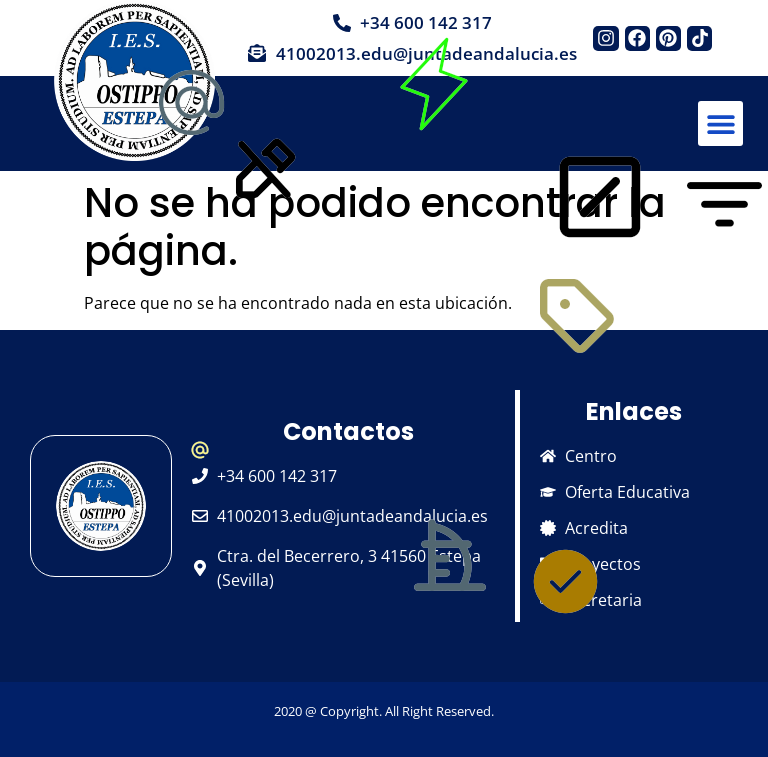  Describe the element at coordinates (450, 555) in the screenshot. I see `view landmark or tourist attraction` at that location.